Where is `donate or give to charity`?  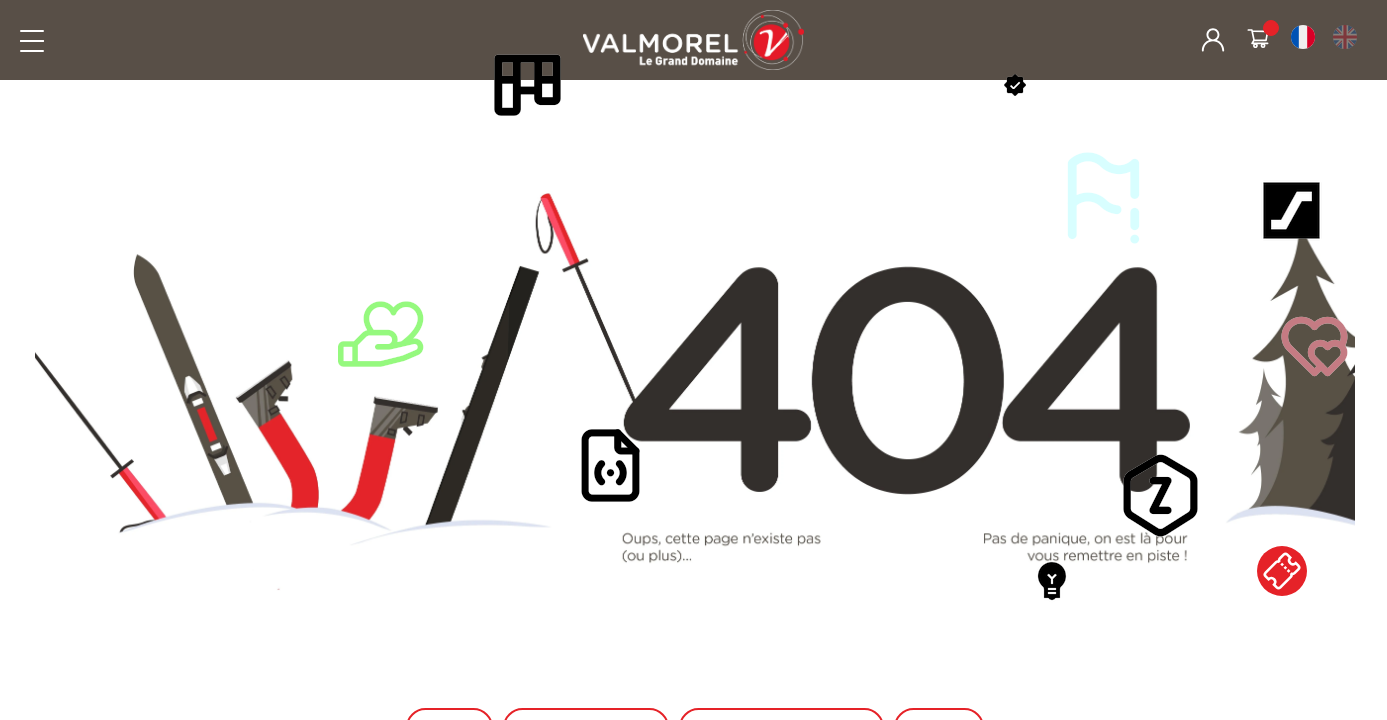
donate or give to charity is located at coordinates (383, 335).